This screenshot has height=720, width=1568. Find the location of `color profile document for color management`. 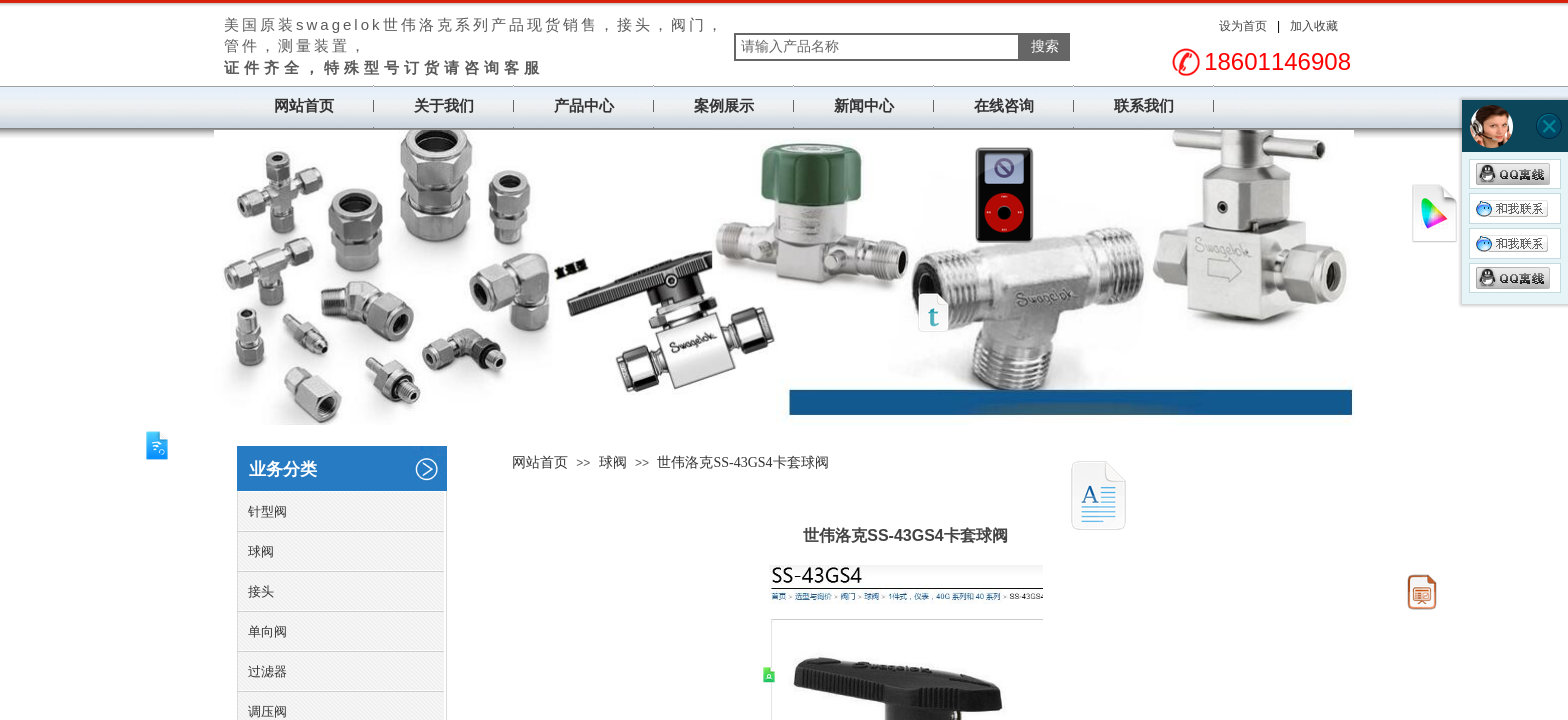

color profile document for color management is located at coordinates (1434, 214).